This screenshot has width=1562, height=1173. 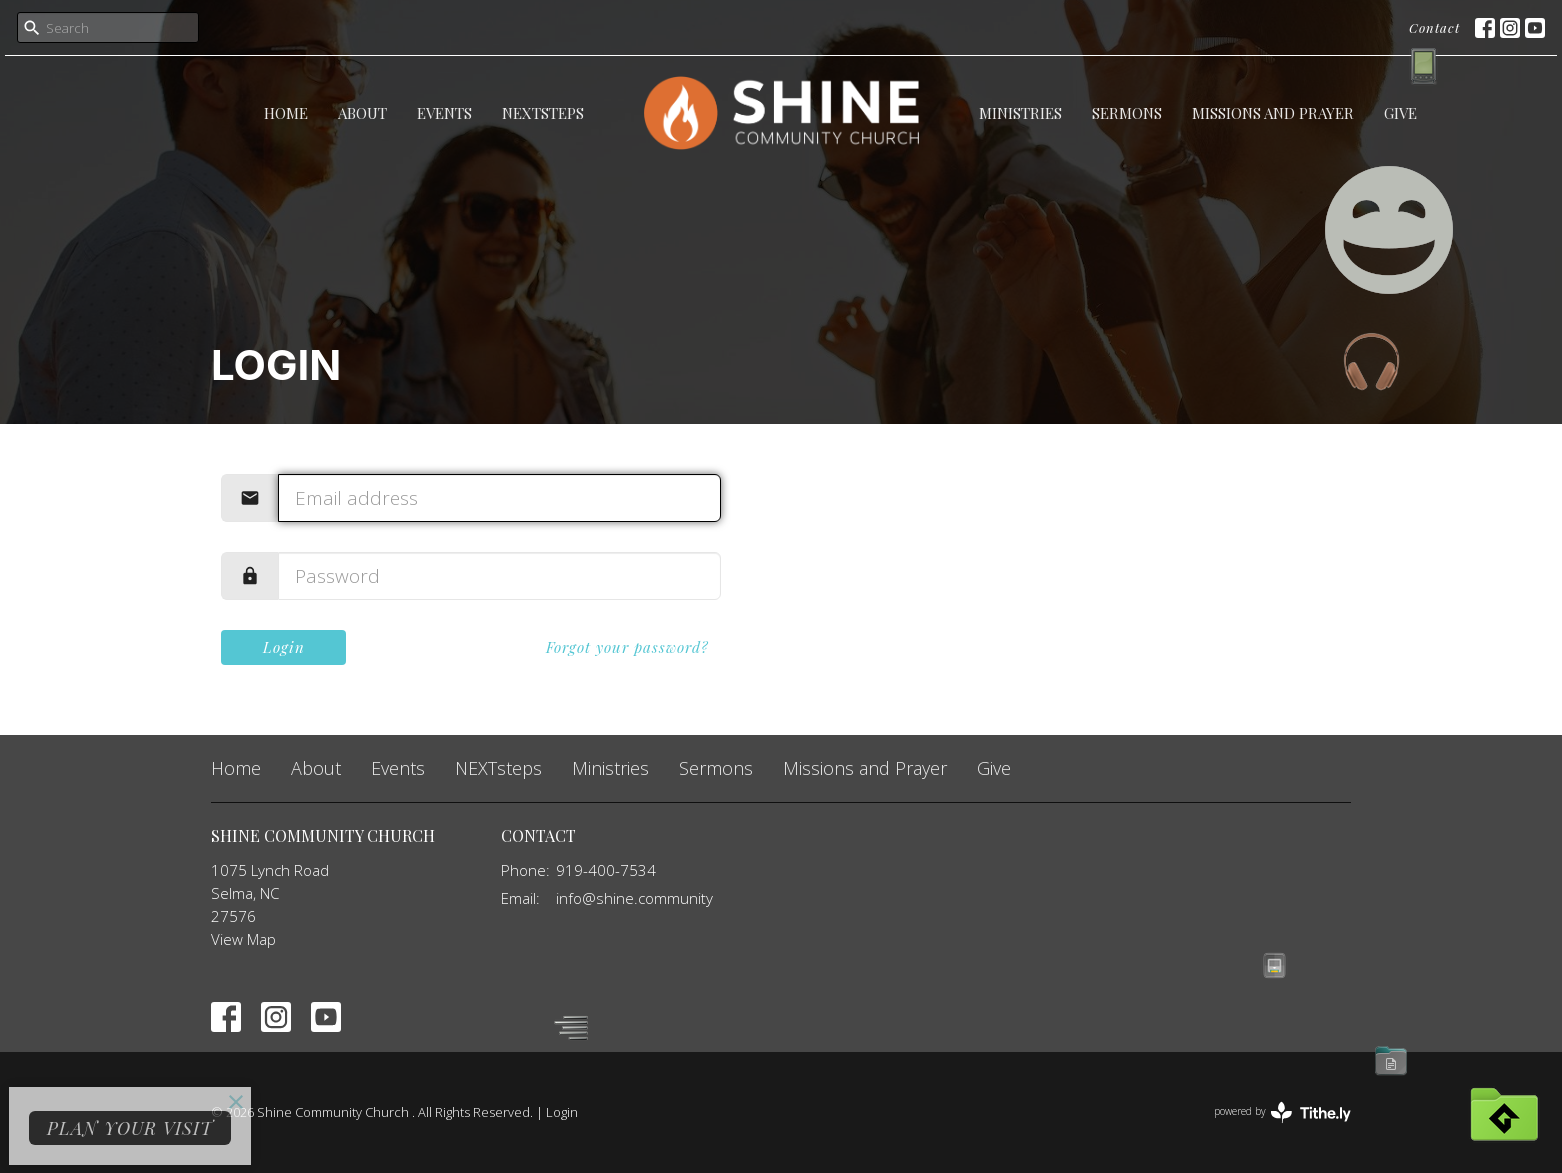 I want to click on connect bluetooth headphones, so click(x=1371, y=362).